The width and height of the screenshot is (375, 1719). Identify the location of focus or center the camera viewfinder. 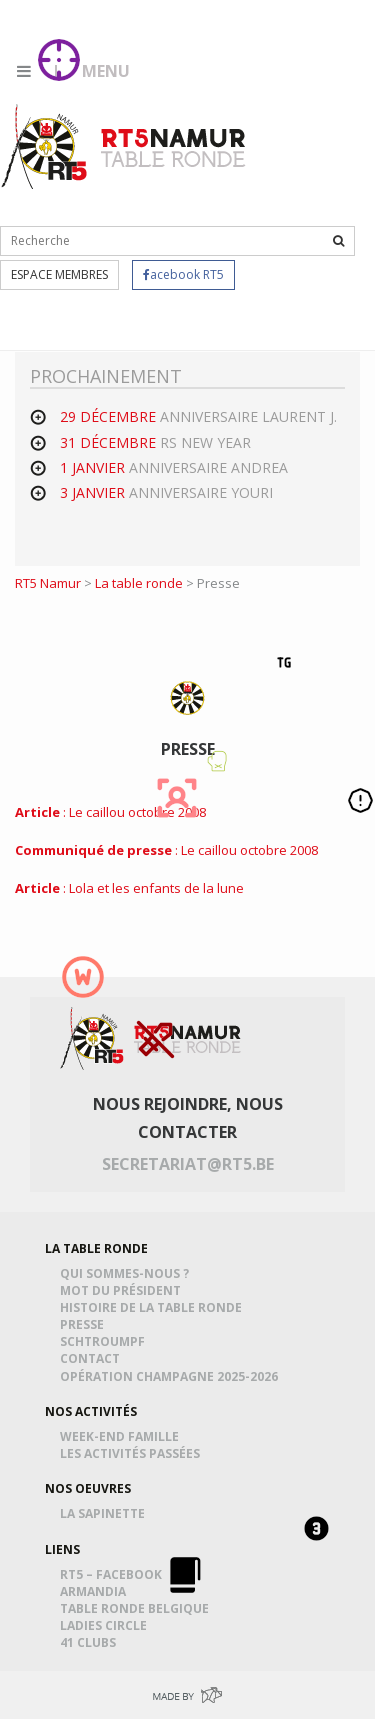
(59, 60).